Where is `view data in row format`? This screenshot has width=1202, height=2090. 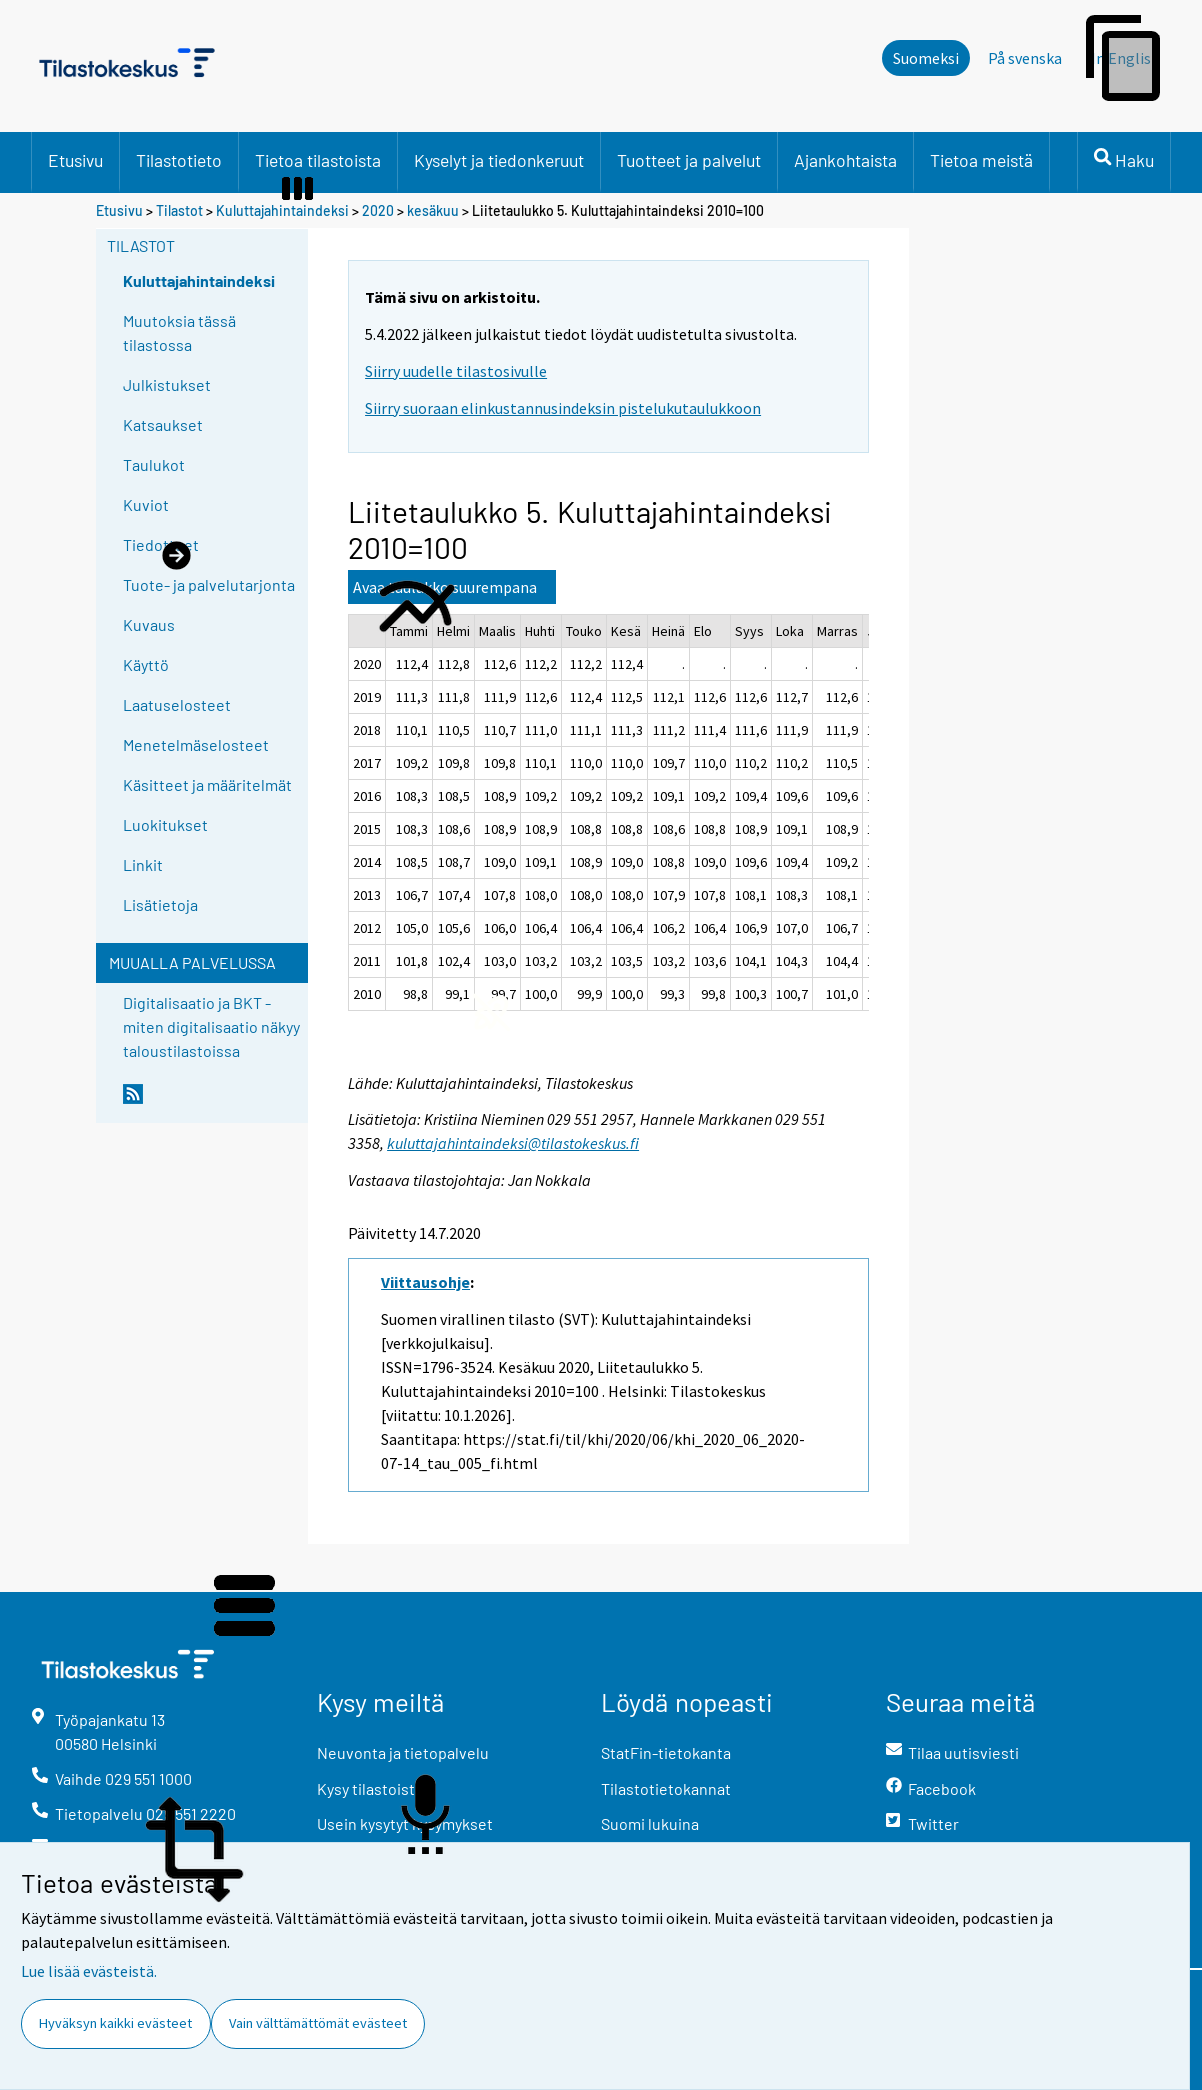
view data in row format is located at coordinates (244, 1605).